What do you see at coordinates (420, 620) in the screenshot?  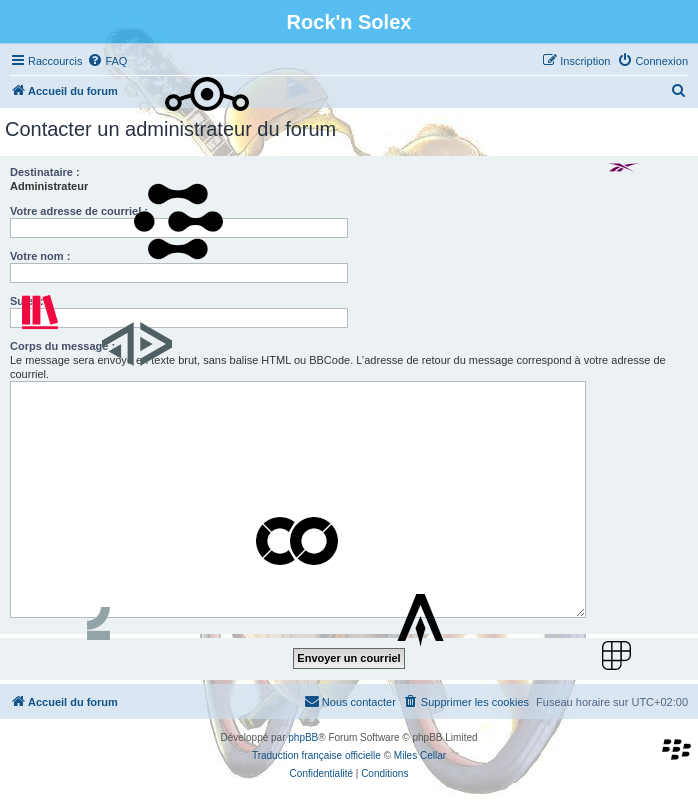 I see `open alacritty terminal emulator` at bounding box center [420, 620].